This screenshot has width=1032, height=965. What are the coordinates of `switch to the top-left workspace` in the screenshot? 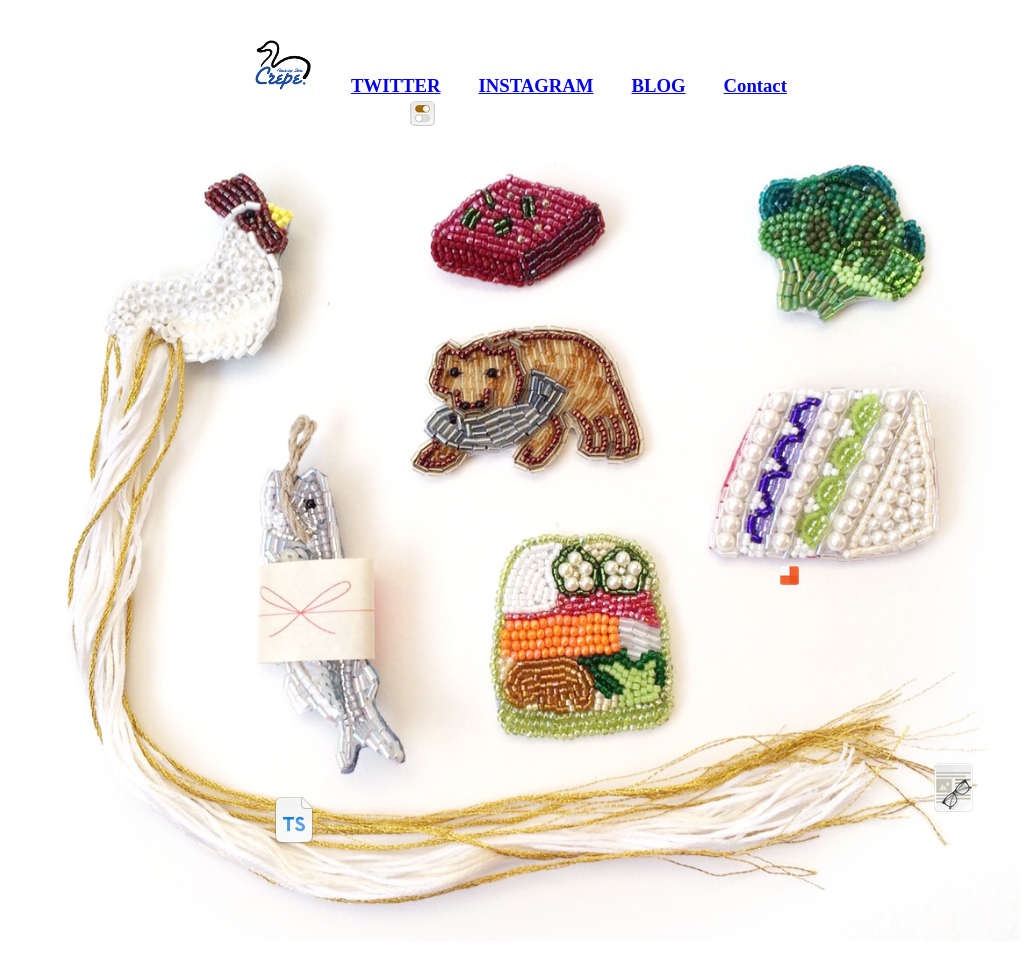 It's located at (789, 575).